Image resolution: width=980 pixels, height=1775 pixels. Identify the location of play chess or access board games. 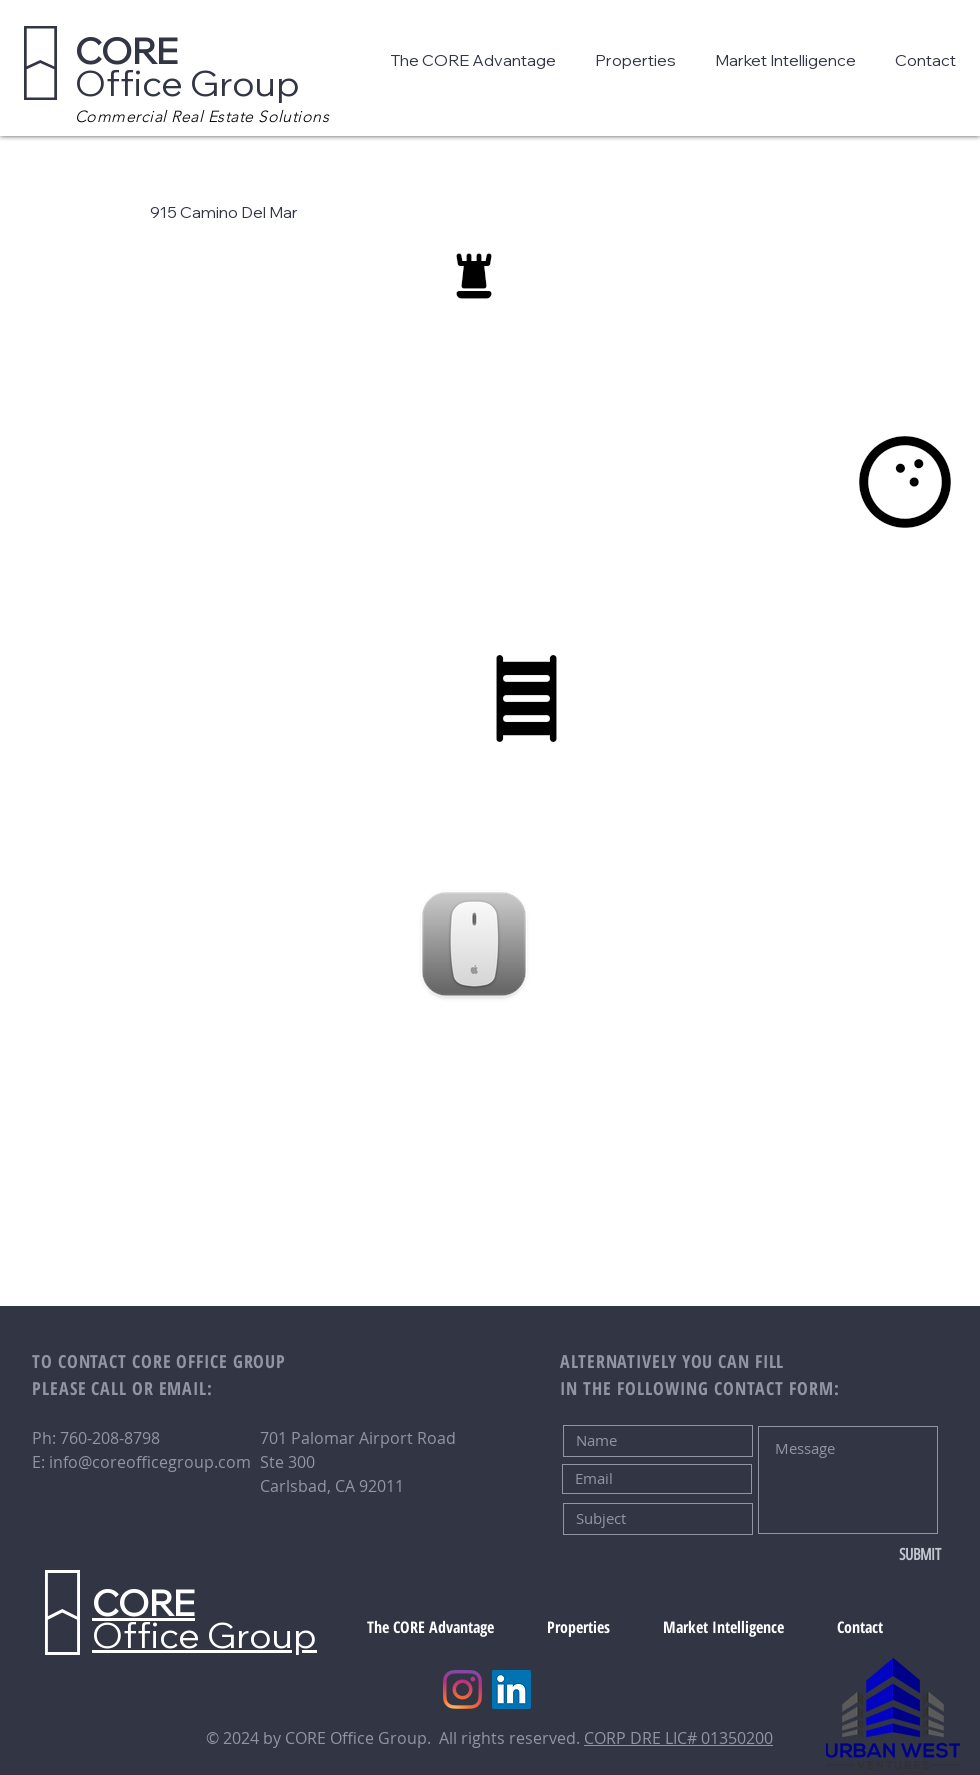
(474, 276).